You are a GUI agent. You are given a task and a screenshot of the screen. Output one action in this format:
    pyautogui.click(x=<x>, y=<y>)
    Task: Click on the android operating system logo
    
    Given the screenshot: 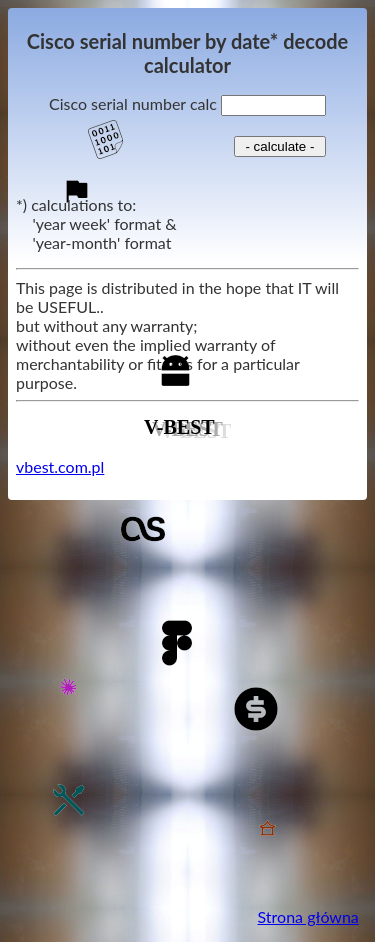 What is the action you would take?
    pyautogui.click(x=175, y=370)
    